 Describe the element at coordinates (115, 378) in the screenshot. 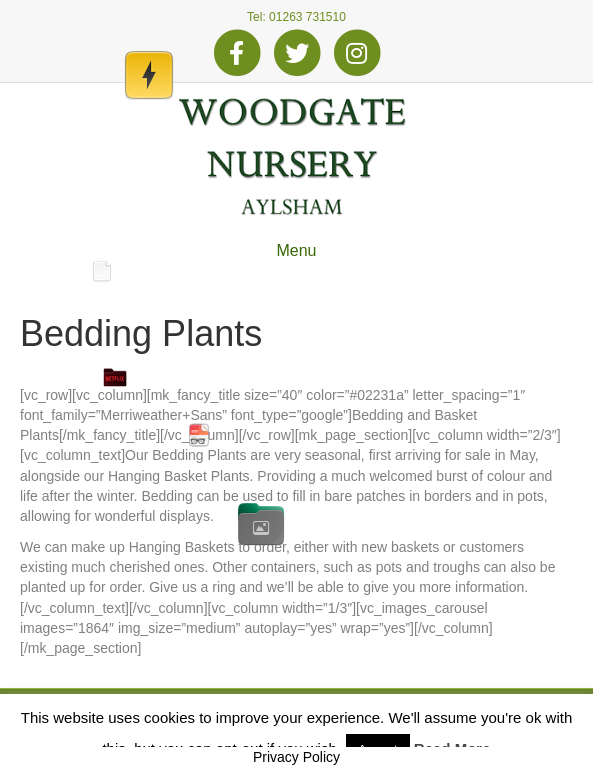

I see `open folder containing Netflix downloads or media` at that location.